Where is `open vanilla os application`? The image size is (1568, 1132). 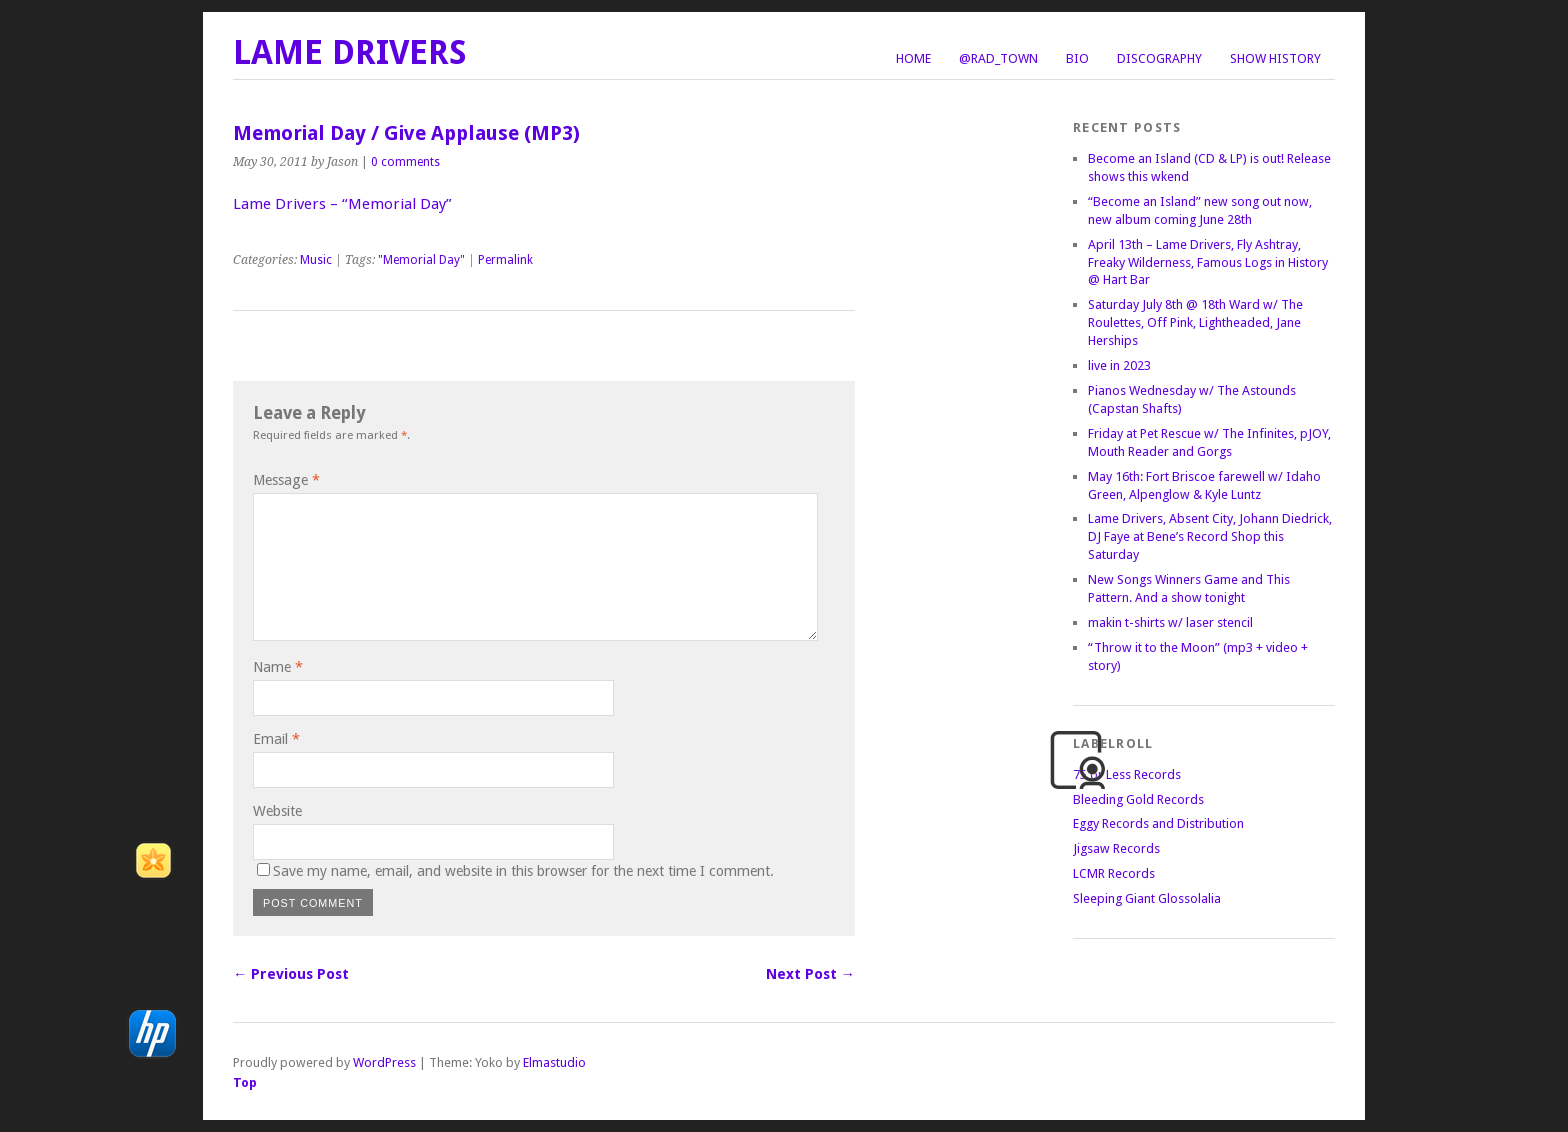 open vanilla os application is located at coordinates (153, 860).